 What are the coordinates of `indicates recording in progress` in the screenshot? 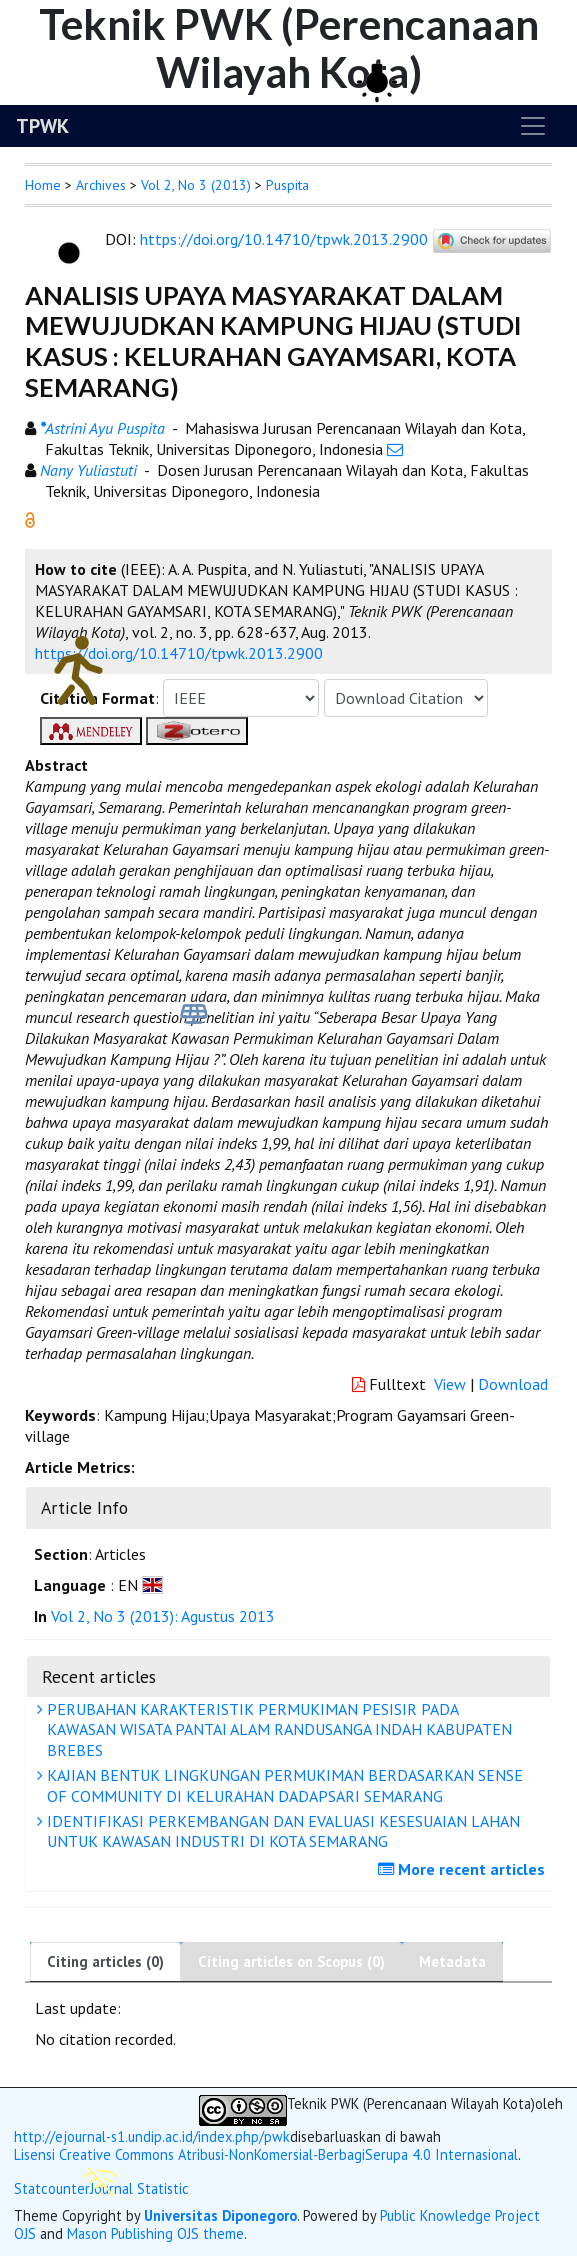 It's located at (69, 253).